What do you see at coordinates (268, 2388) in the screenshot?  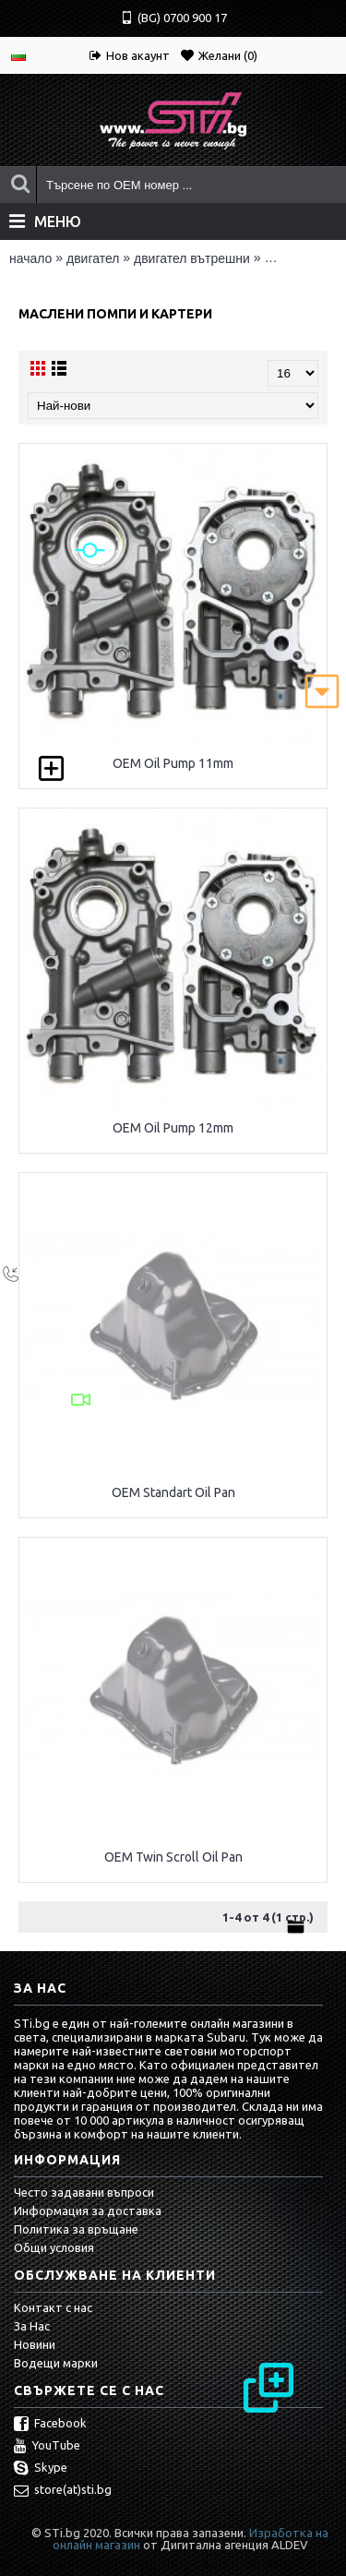 I see `duplicate or copy an item` at bounding box center [268, 2388].